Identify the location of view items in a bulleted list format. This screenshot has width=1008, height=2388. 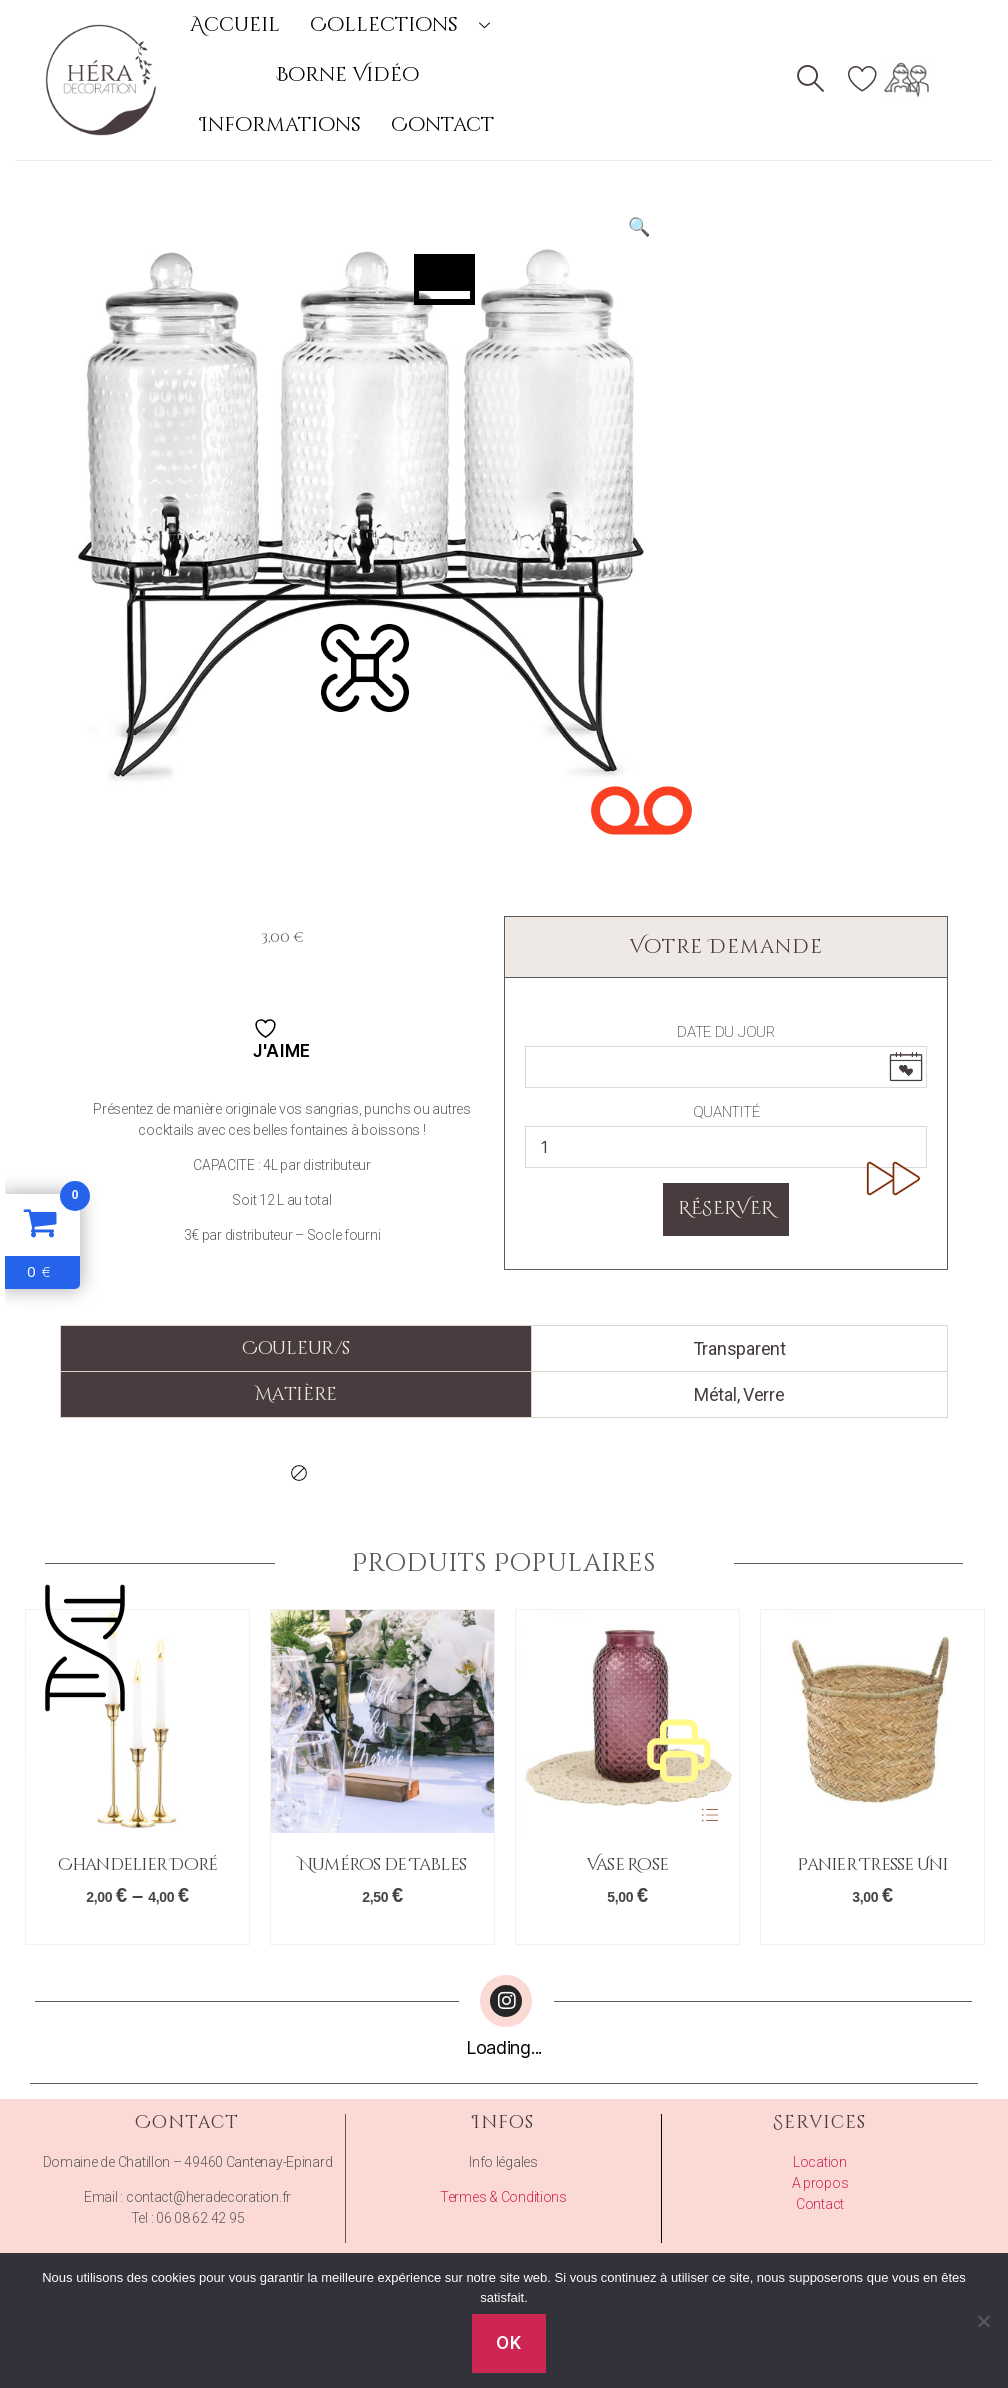
(710, 1815).